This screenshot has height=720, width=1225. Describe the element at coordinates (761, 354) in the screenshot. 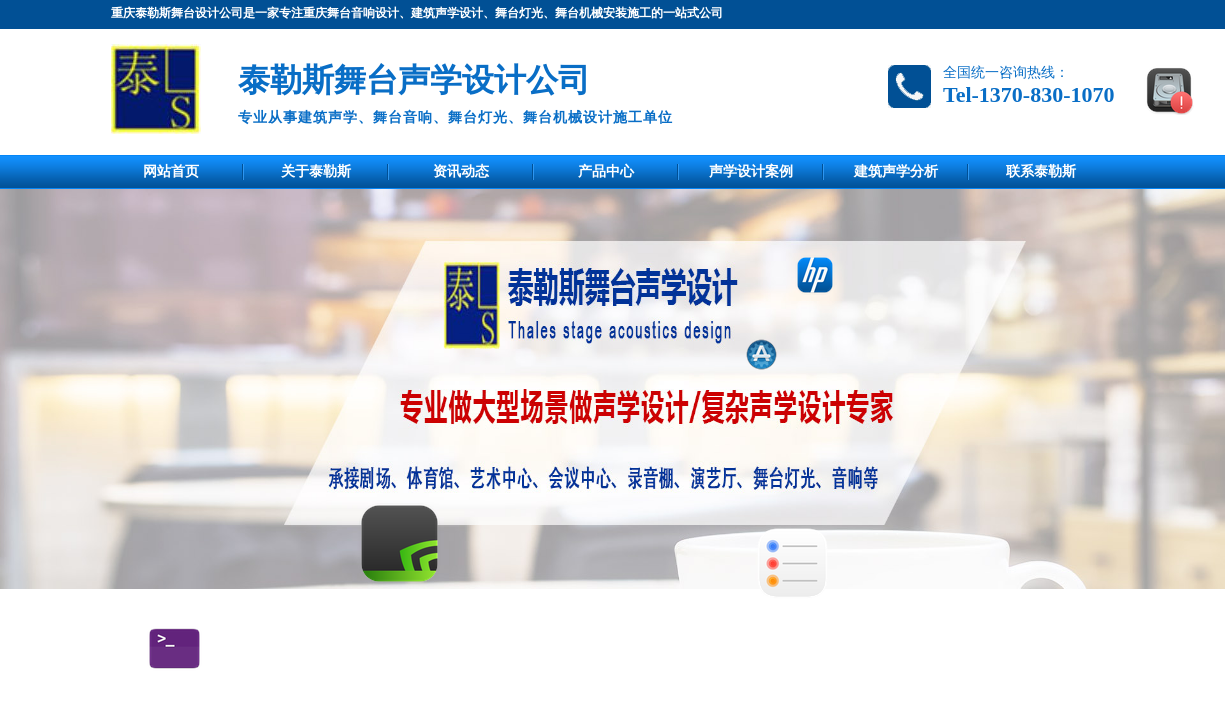

I see `open software properties or driver settings` at that location.